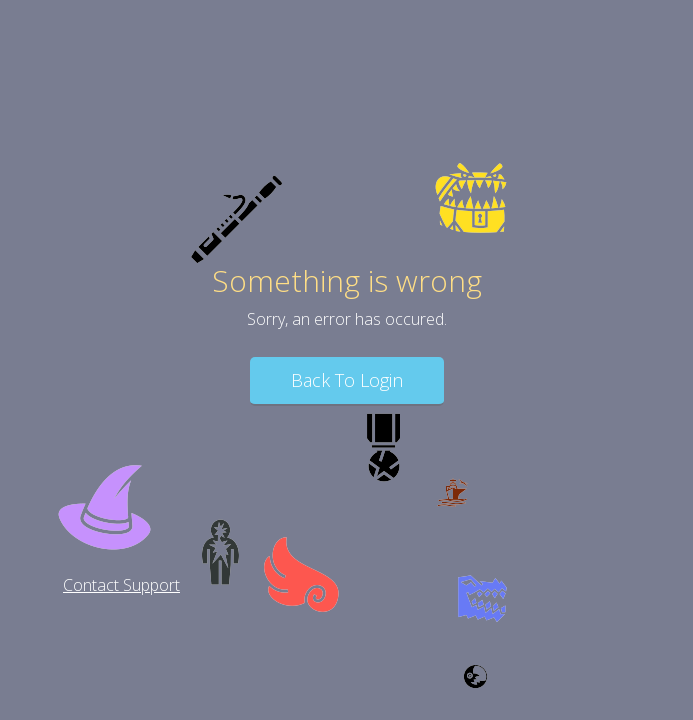 The image size is (693, 720). Describe the element at coordinates (383, 447) in the screenshot. I see `view achievements or awards` at that location.